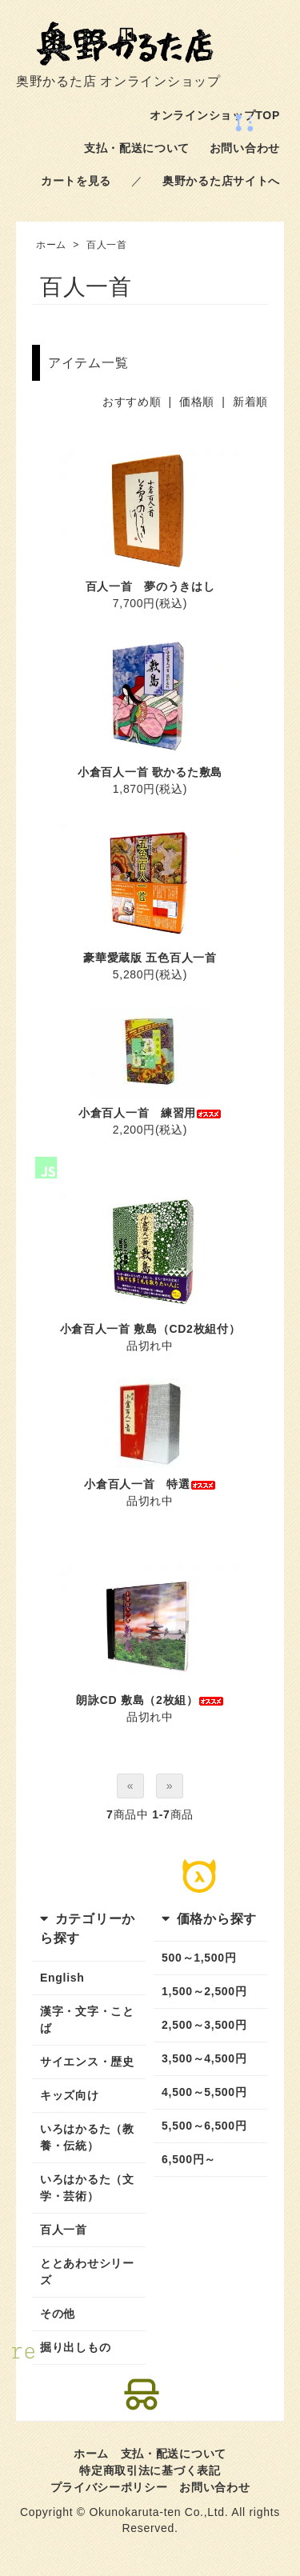  What do you see at coordinates (142, 2394) in the screenshot?
I see `incognito or private browsing mode` at bounding box center [142, 2394].